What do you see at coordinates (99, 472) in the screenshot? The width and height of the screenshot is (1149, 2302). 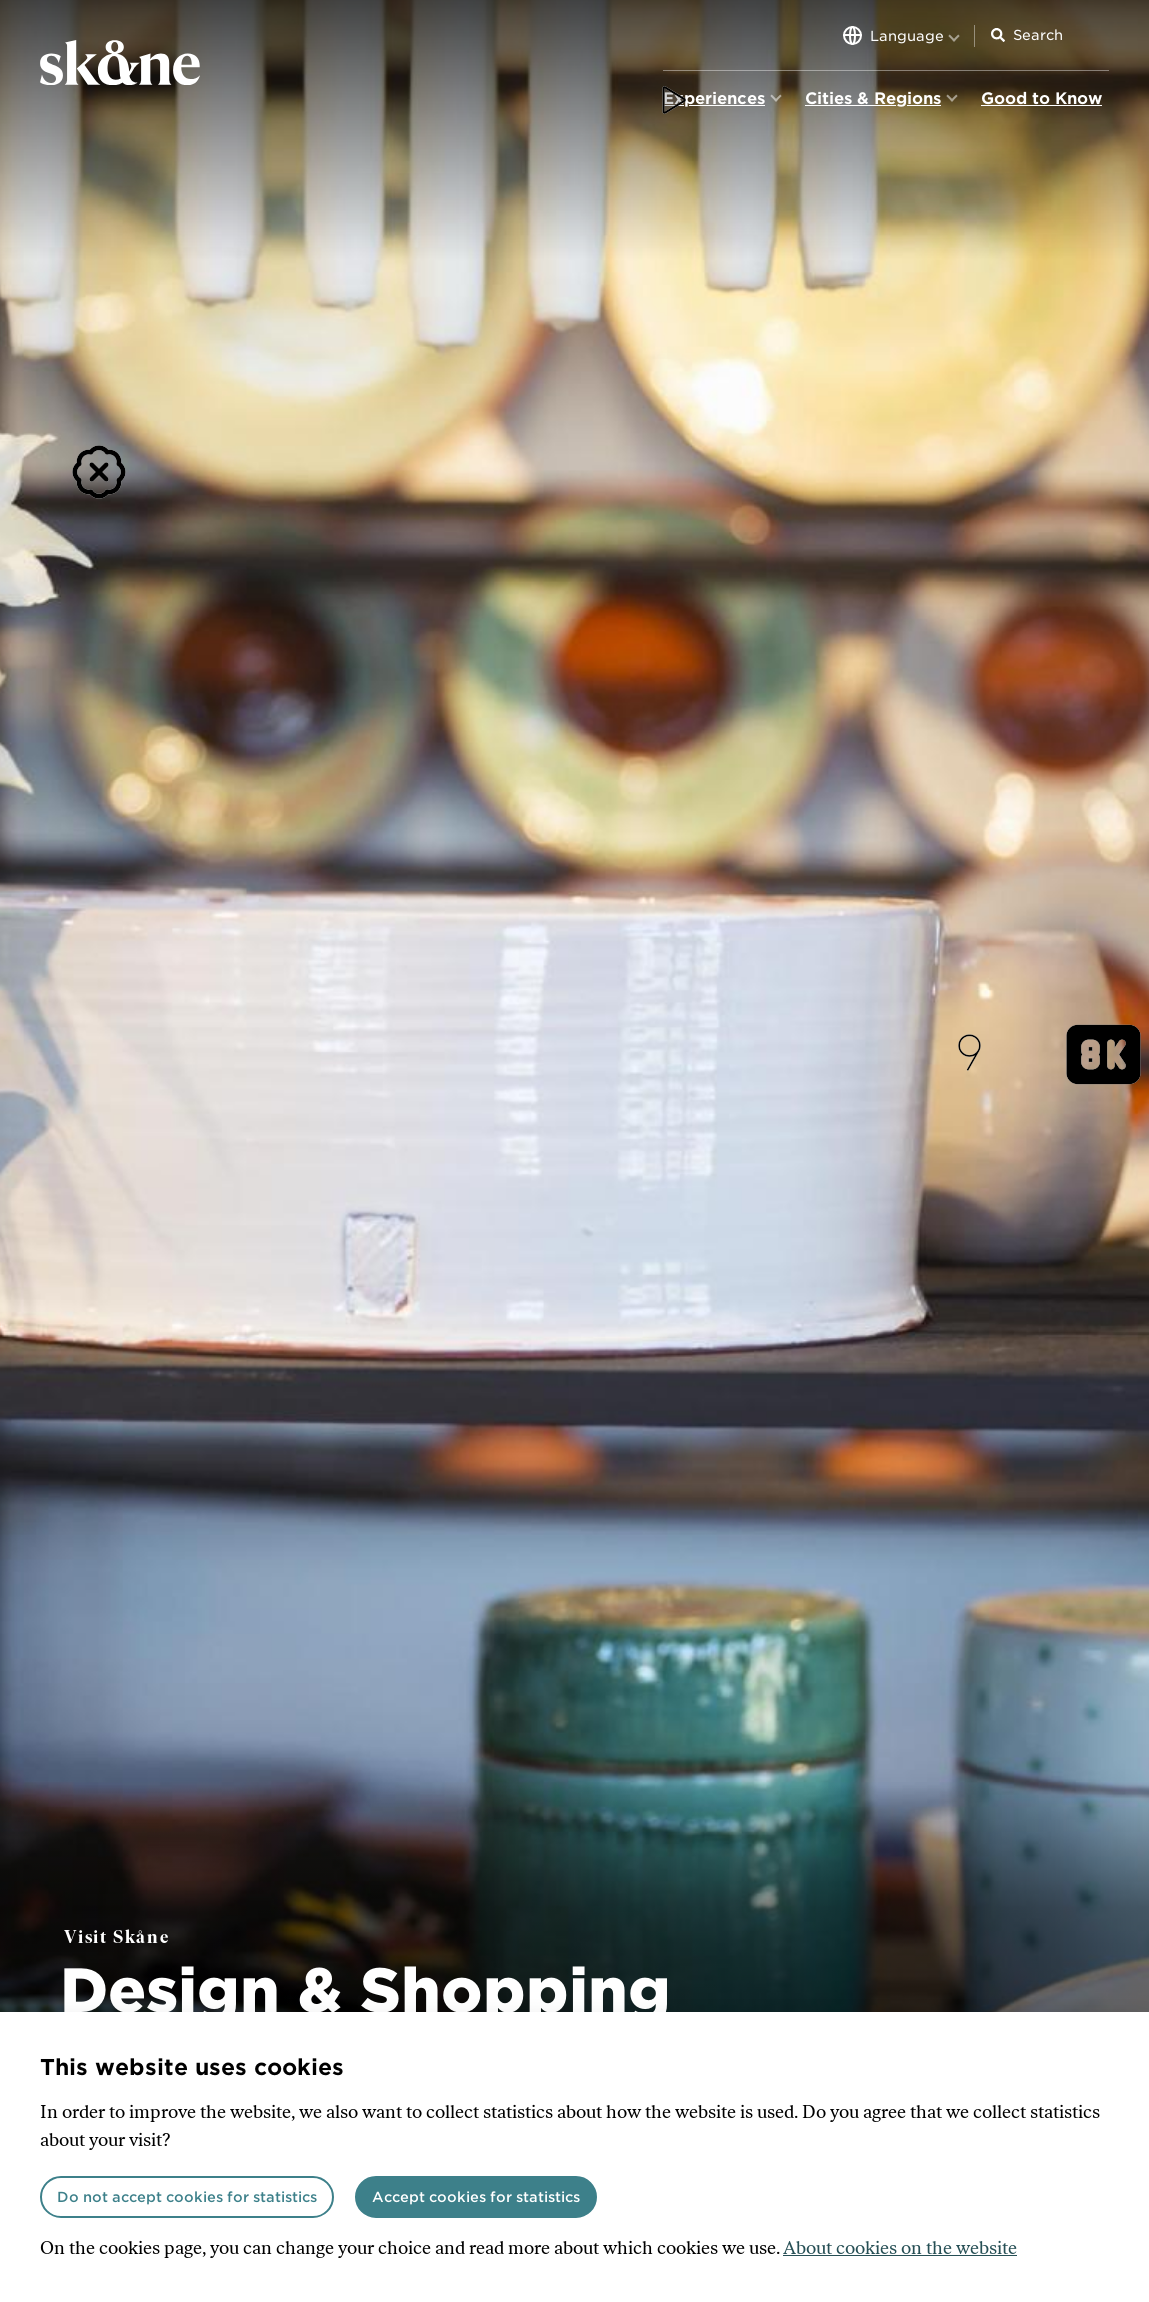 I see `remove or revoke a badge` at bounding box center [99, 472].